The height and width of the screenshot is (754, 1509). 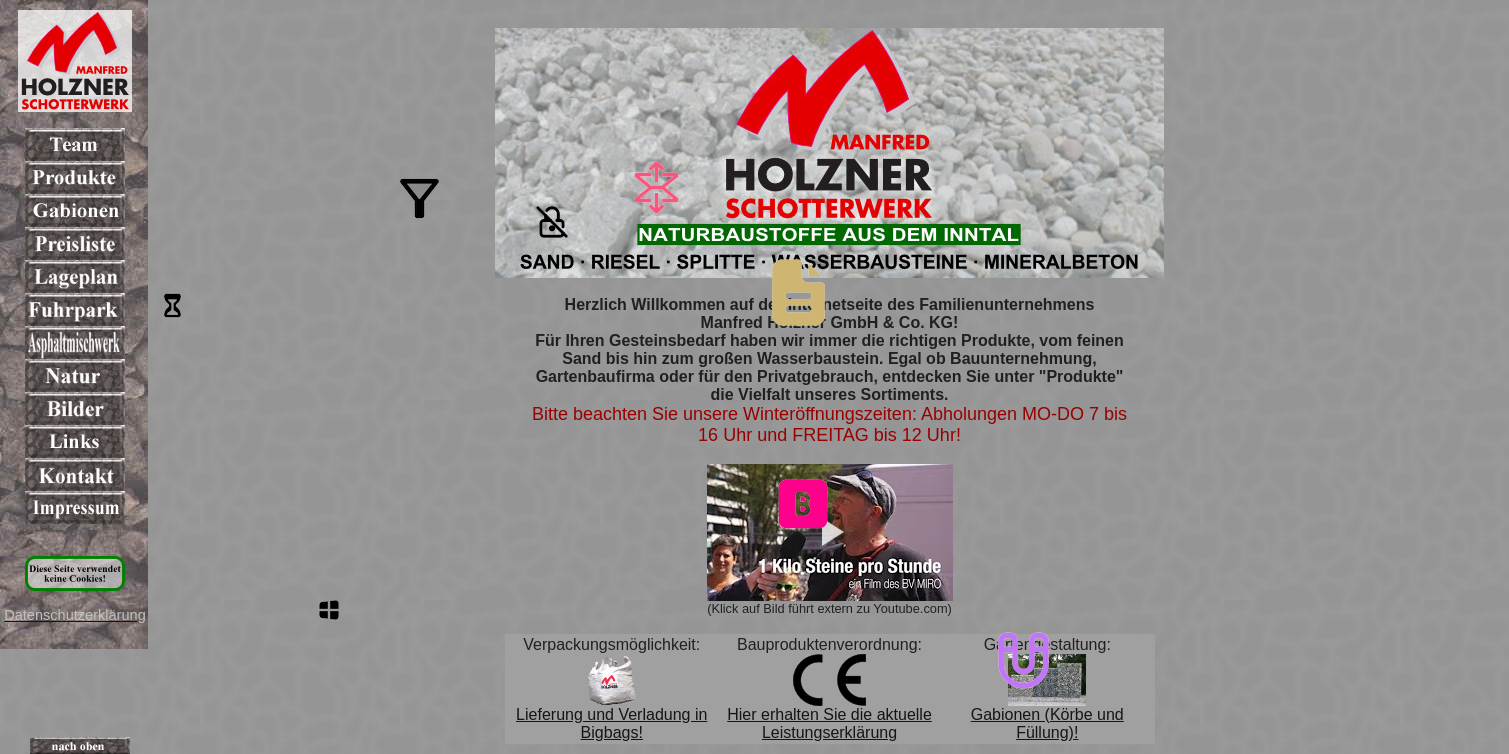 What do you see at coordinates (552, 222) in the screenshot?
I see `unlock or disable security lock` at bounding box center [552, 222].